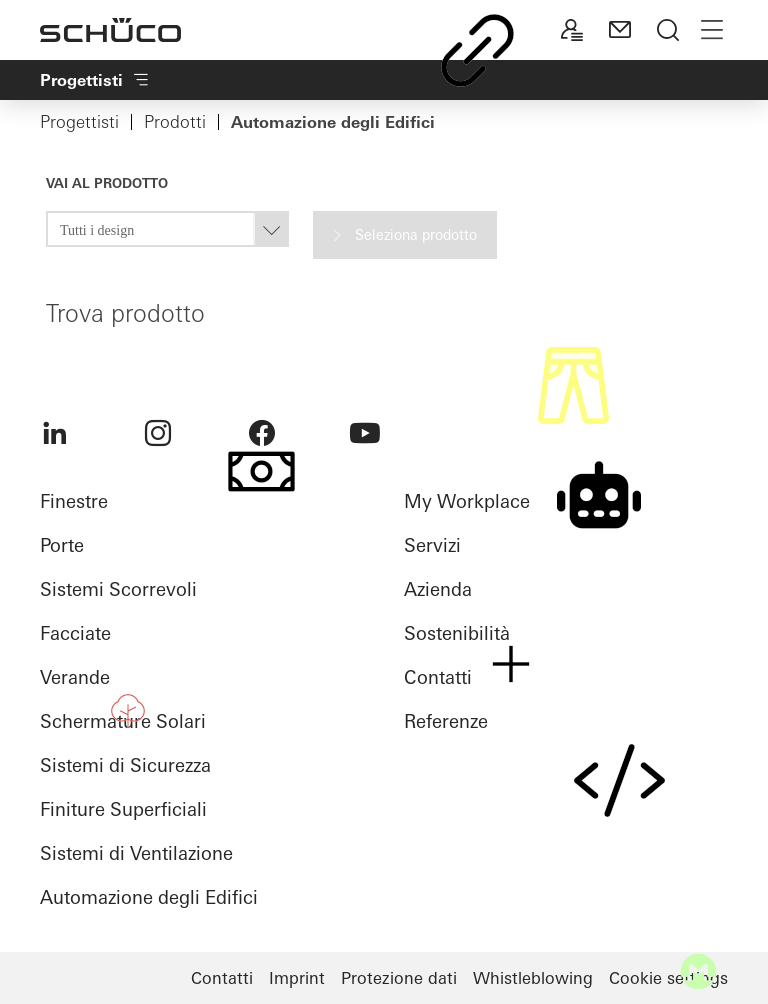  What do you see at coordinates (261, 471) in the screenshot?
I see `view account balance or funds` at bounding box center [261, 471].